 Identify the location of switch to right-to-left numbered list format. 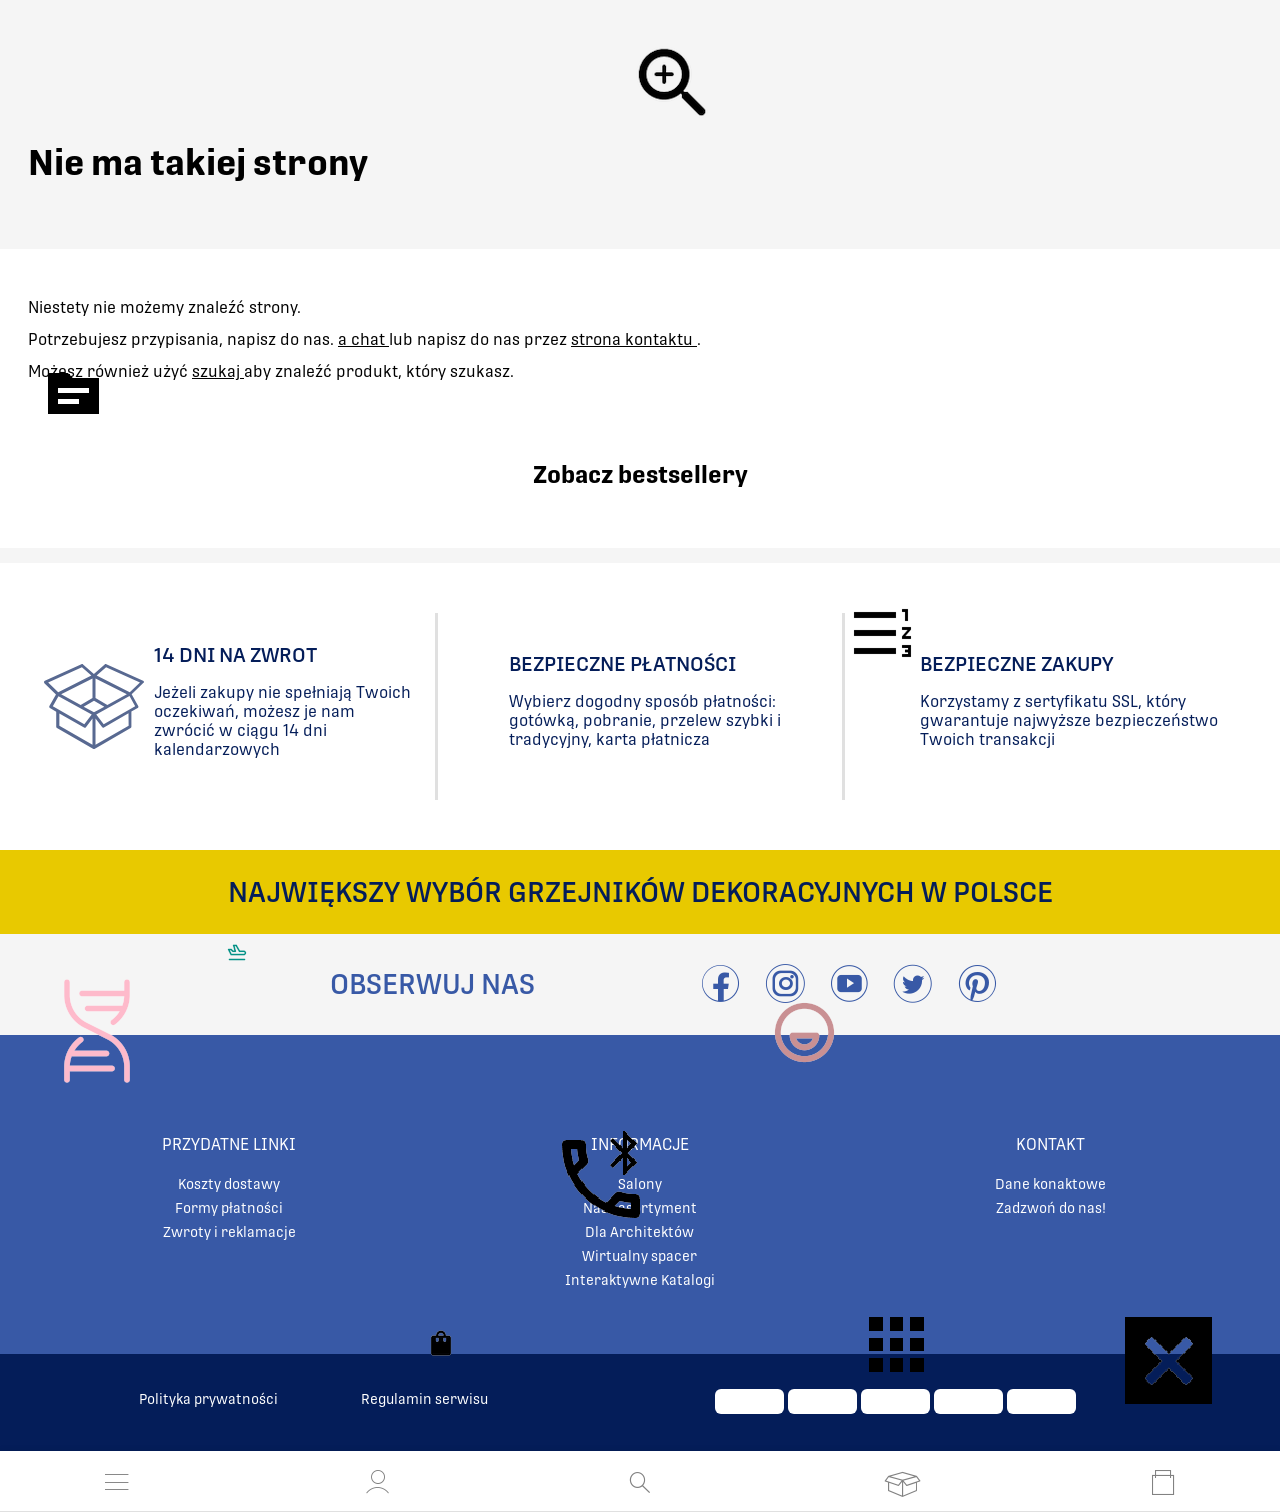
(884, 633).